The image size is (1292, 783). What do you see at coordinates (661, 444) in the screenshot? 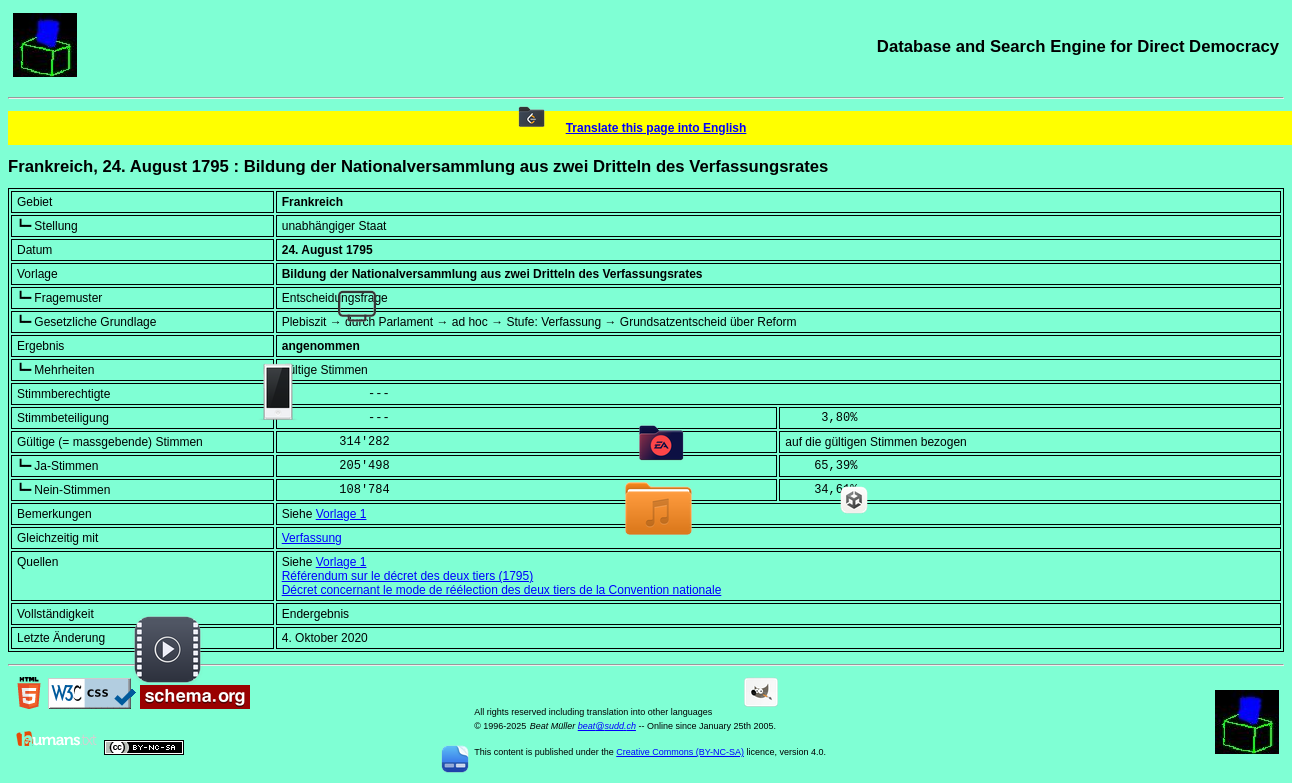
I see `folder for EA (Electronic Arts) games or applications` at bounding box center [661, 444].